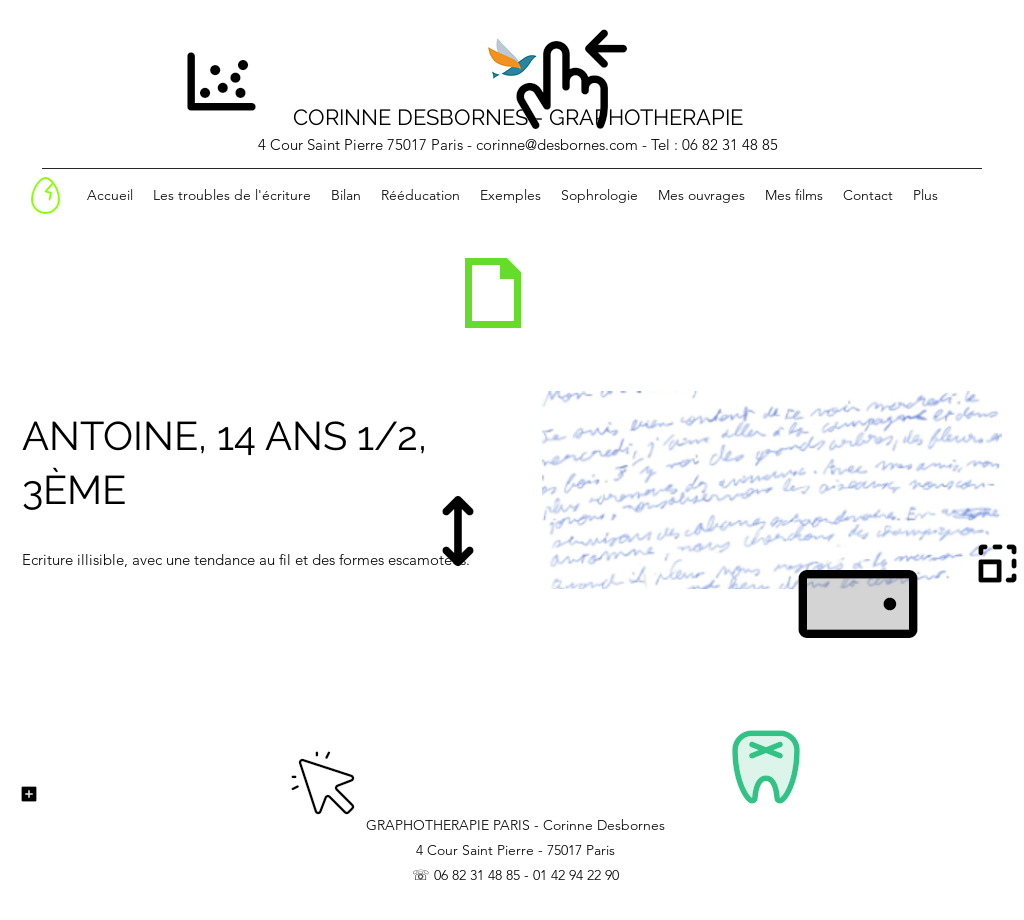  I want to click on indicates a cracked or broken item, so click(45, 195).